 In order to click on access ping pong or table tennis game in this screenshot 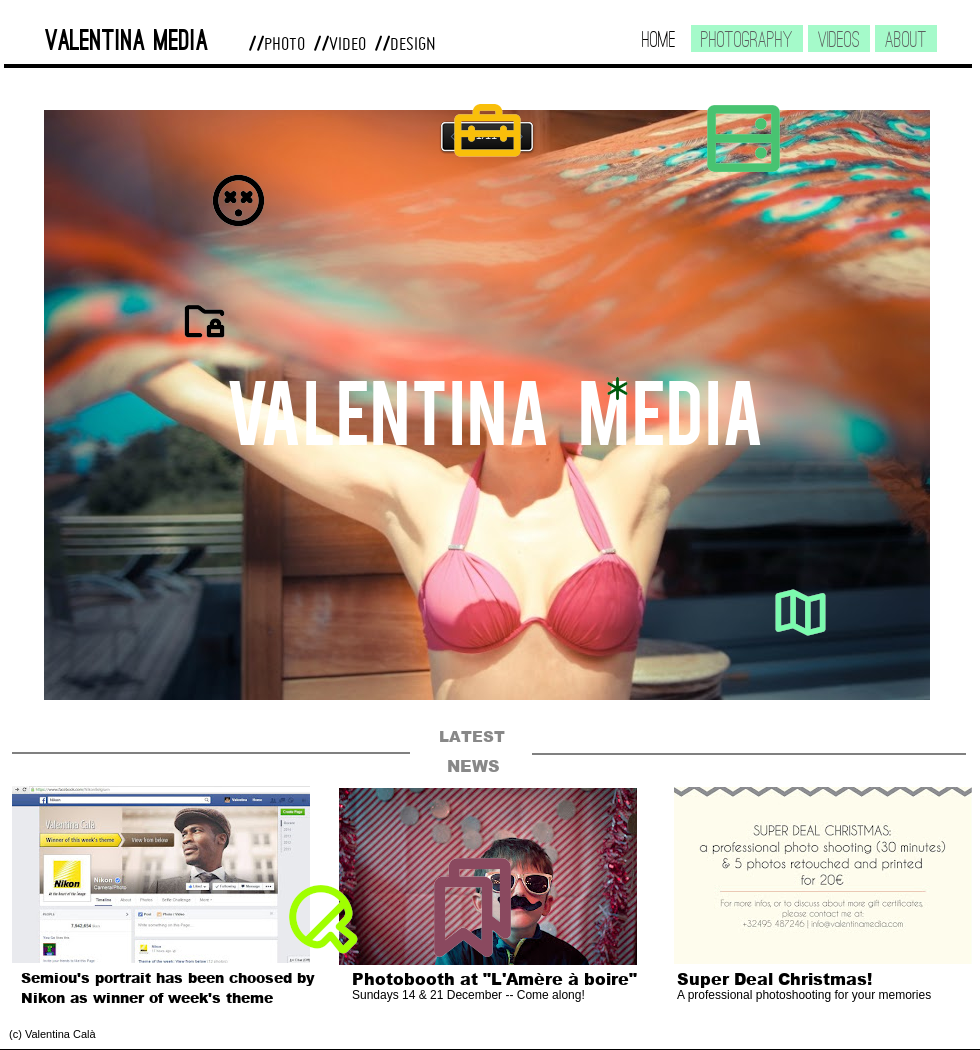, I will do `click(322, 918)`.